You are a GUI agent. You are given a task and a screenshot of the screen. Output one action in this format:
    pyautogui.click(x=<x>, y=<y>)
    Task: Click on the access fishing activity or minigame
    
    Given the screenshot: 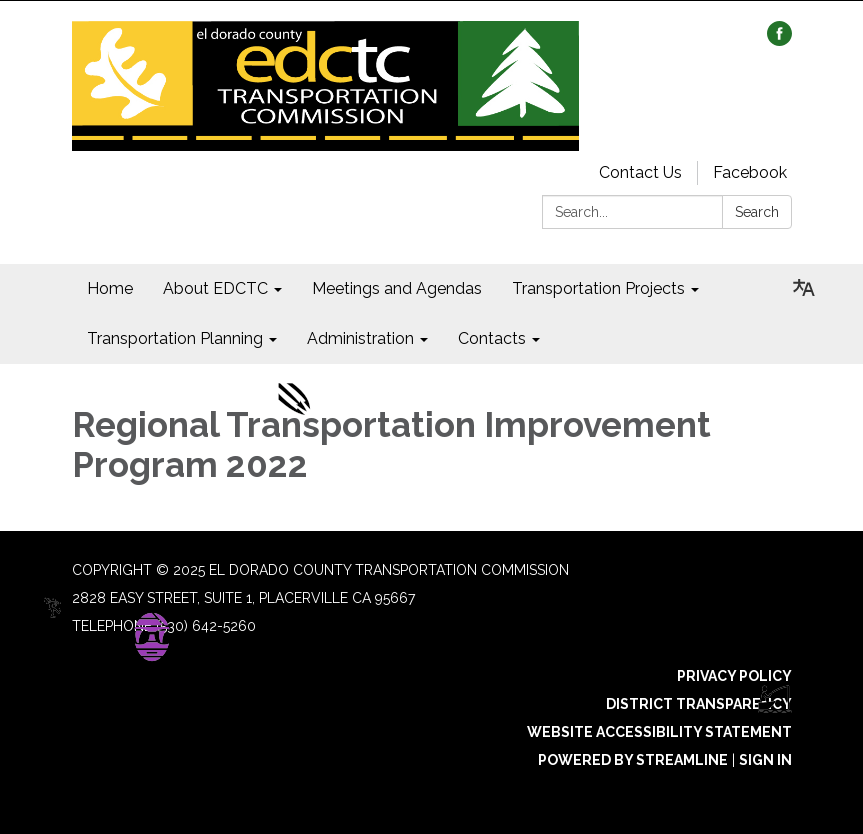 What is the action you would take?
    pyautogui.click(x=775, y=699)
    